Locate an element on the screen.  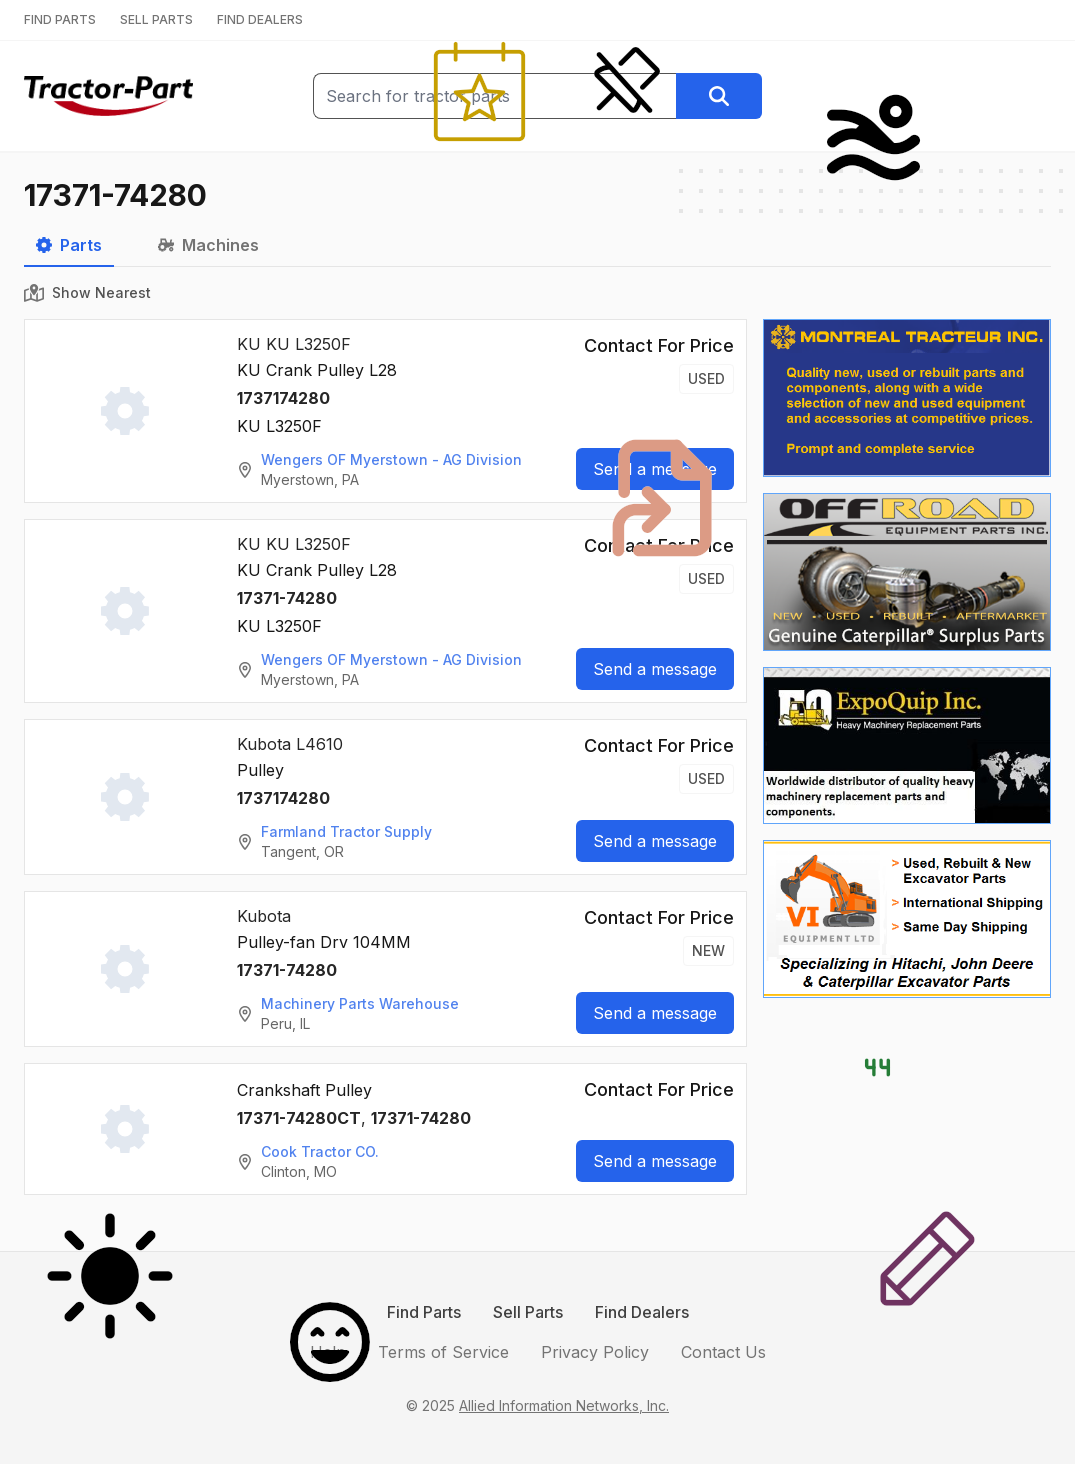
view starred or favorite events is located at coordinates (479, 95).